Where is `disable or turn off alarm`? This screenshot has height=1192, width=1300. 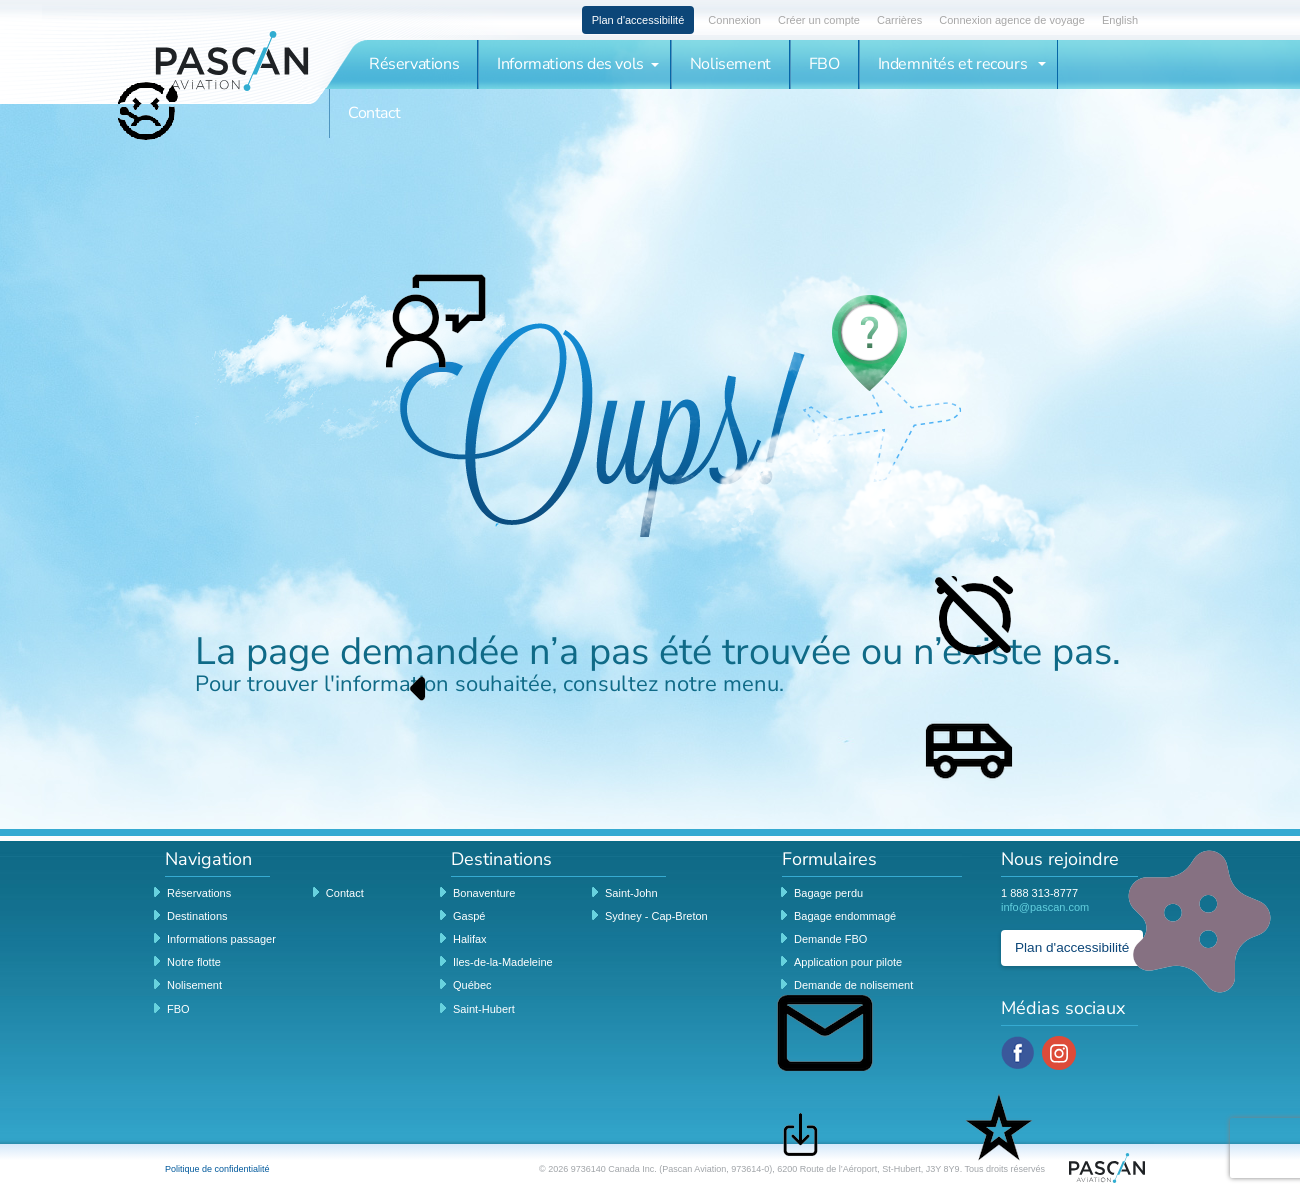
disable or turn off alarm is located at coordinates (975, 615).